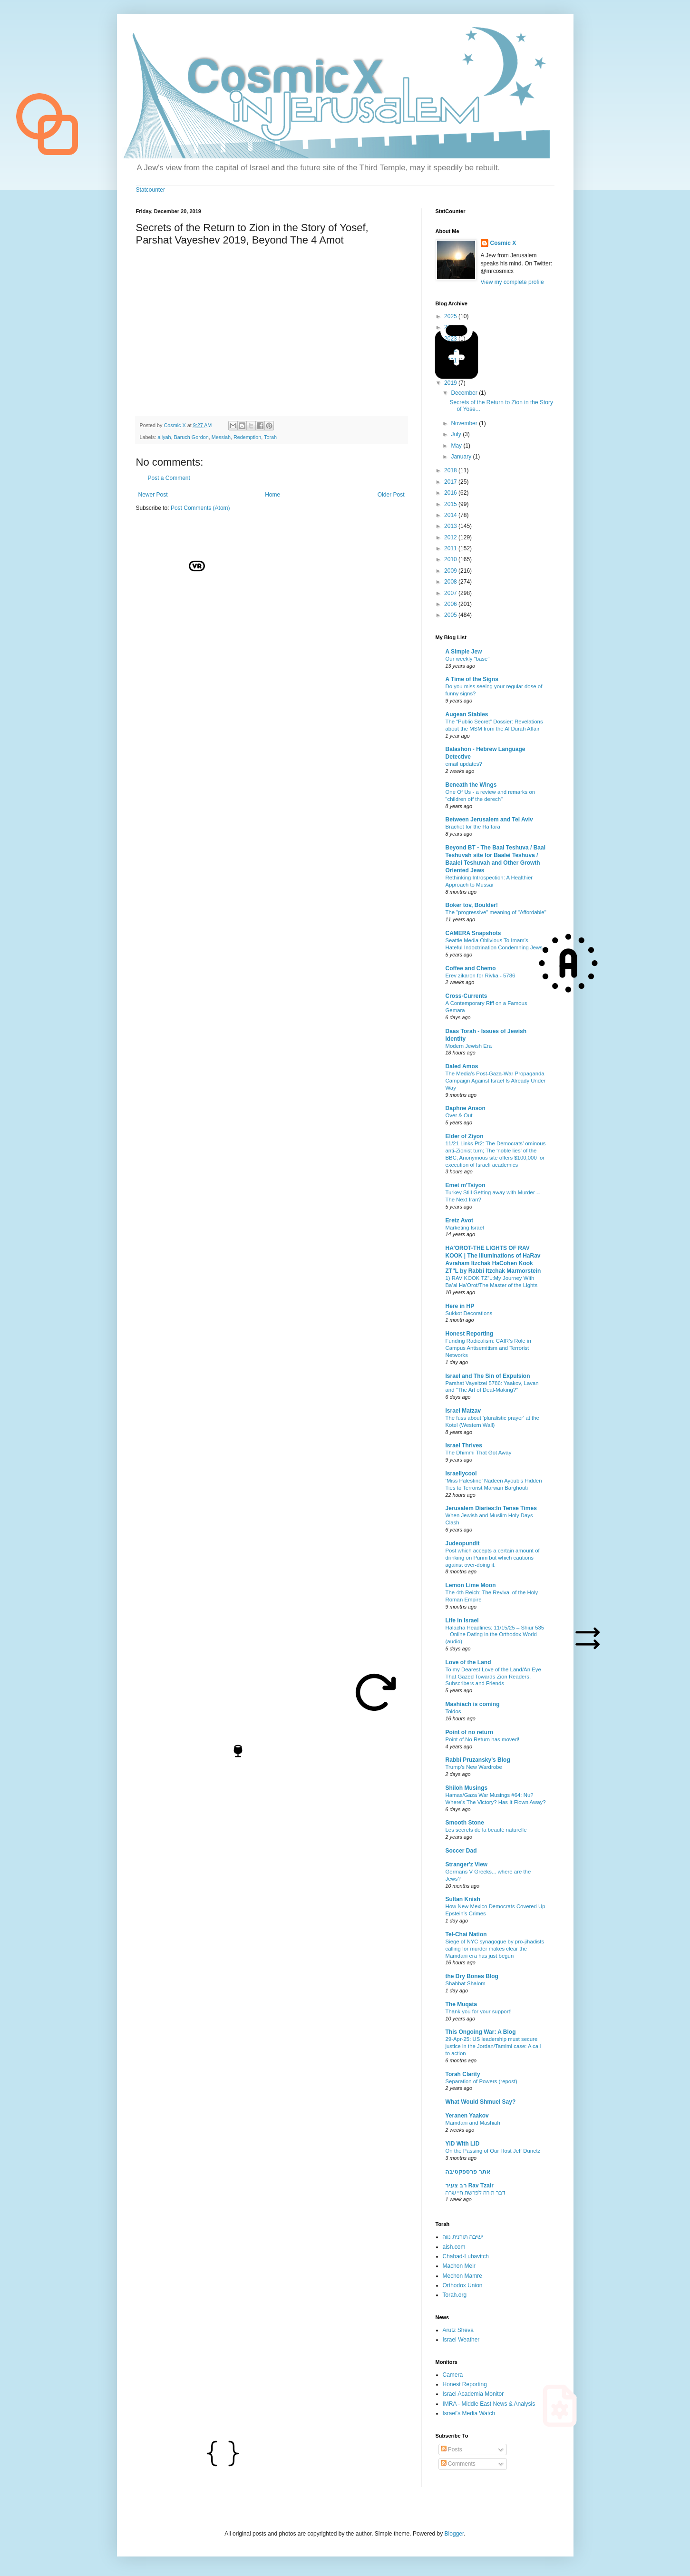  What do you see at coordinates (238, 1751) in the screenshot?
I see `view drink or beverage options` at bounding box center [238, 1751].